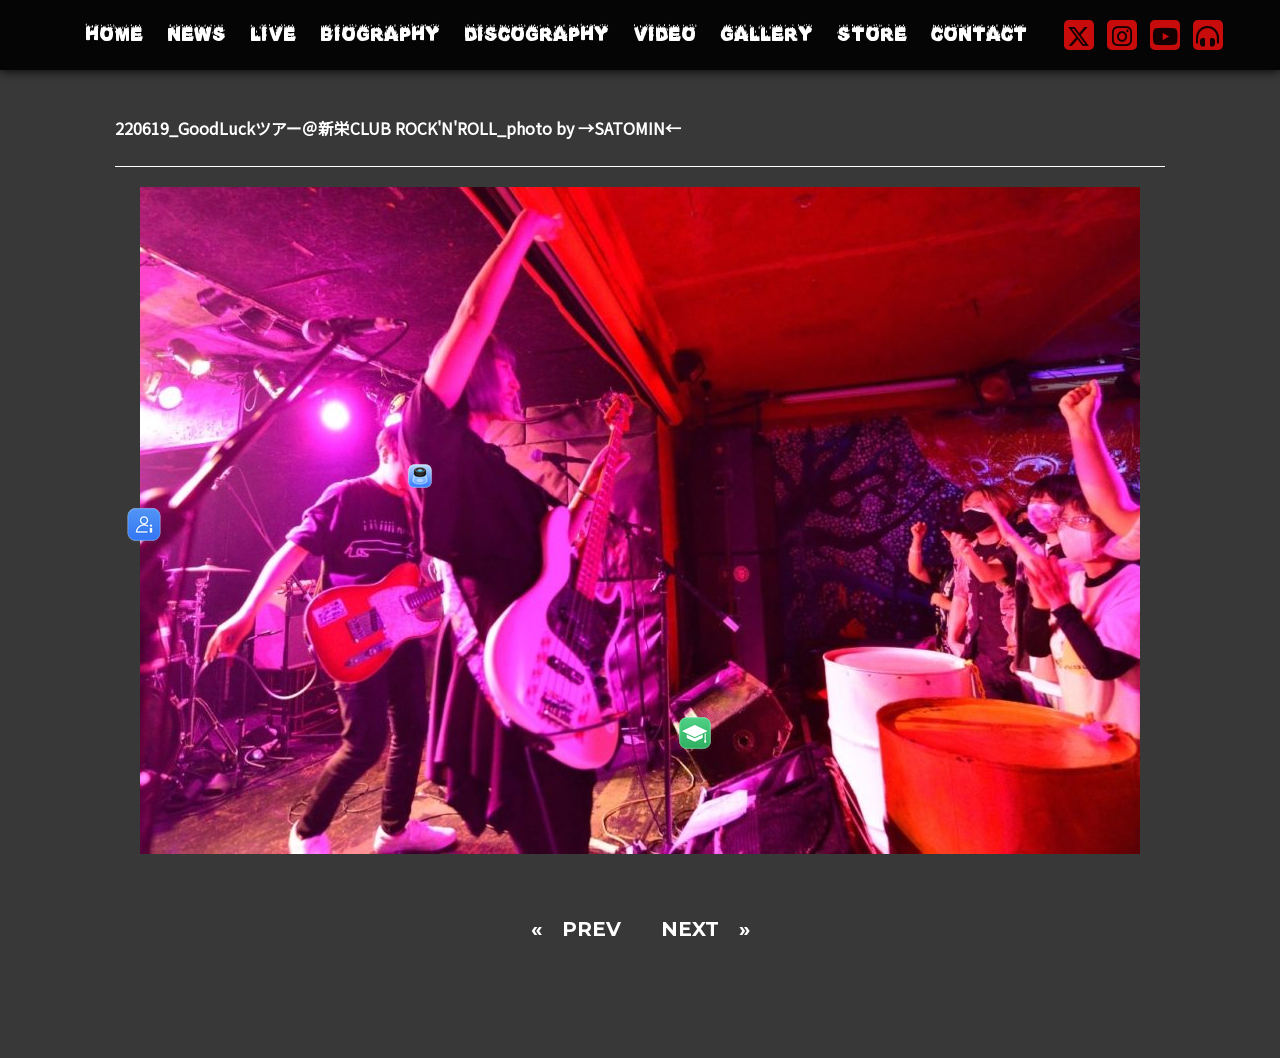 This screenshot has width=1280, height=1058. I want to click on open preview app to view images and PDFs, so click(420, 476).